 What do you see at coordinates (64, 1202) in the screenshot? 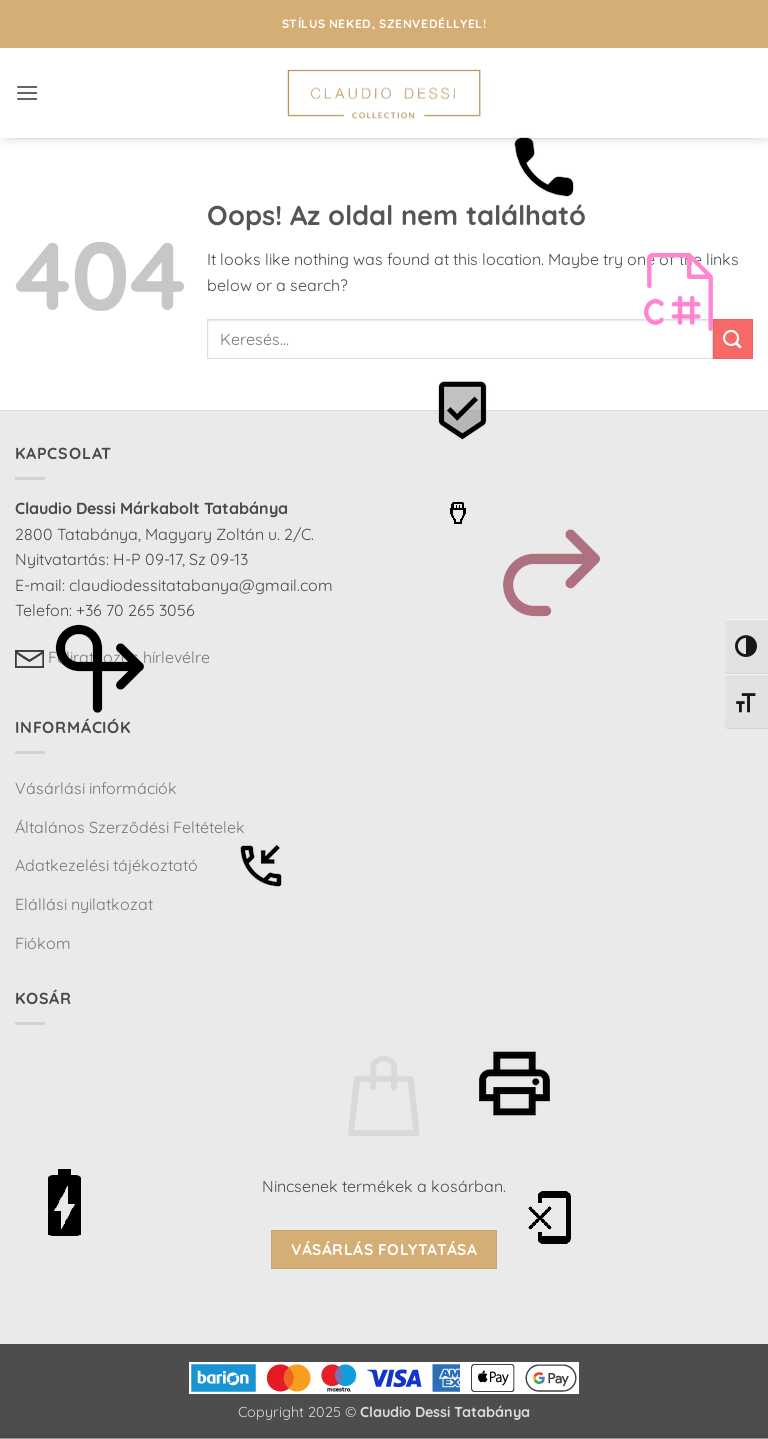
I see `indicates battery is fully charged while connected to power` at bounding box center [64, 1202].